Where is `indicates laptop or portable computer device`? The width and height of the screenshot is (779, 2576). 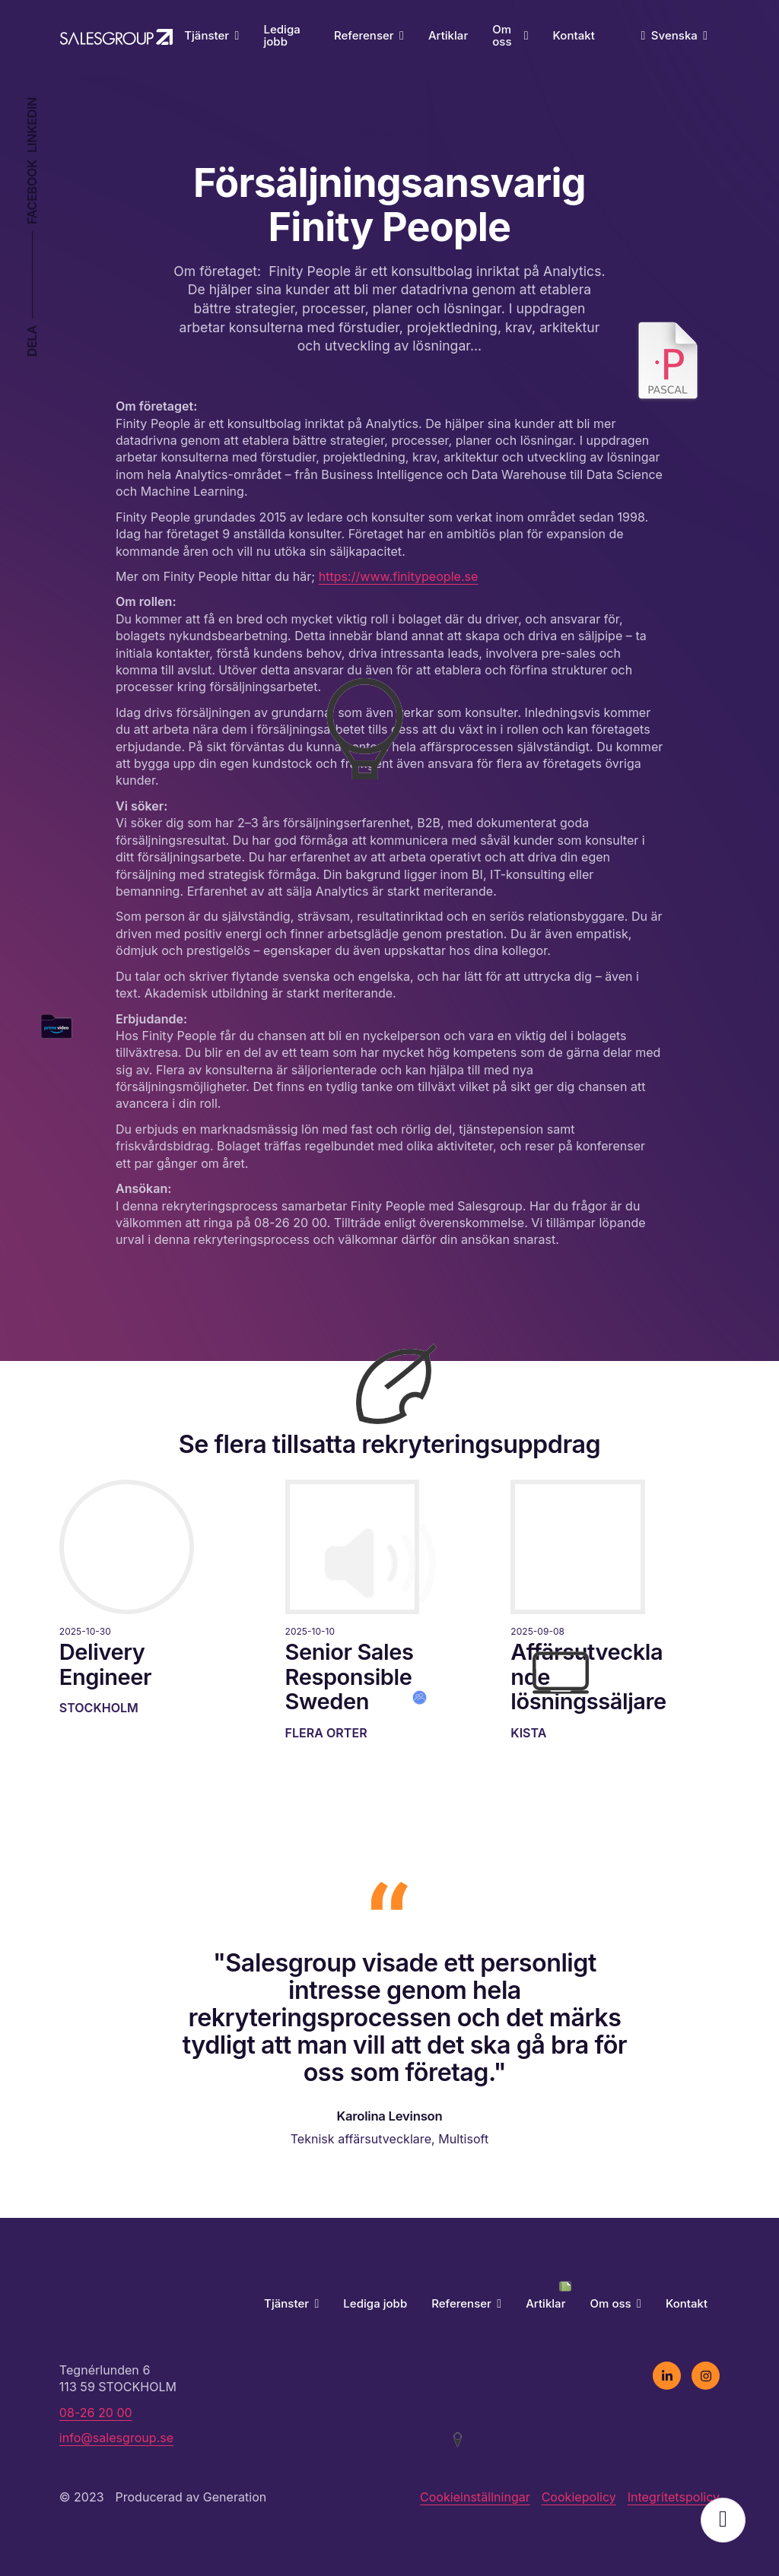 indicates laptop or portable computer device is located at coordinates (561, 1673).